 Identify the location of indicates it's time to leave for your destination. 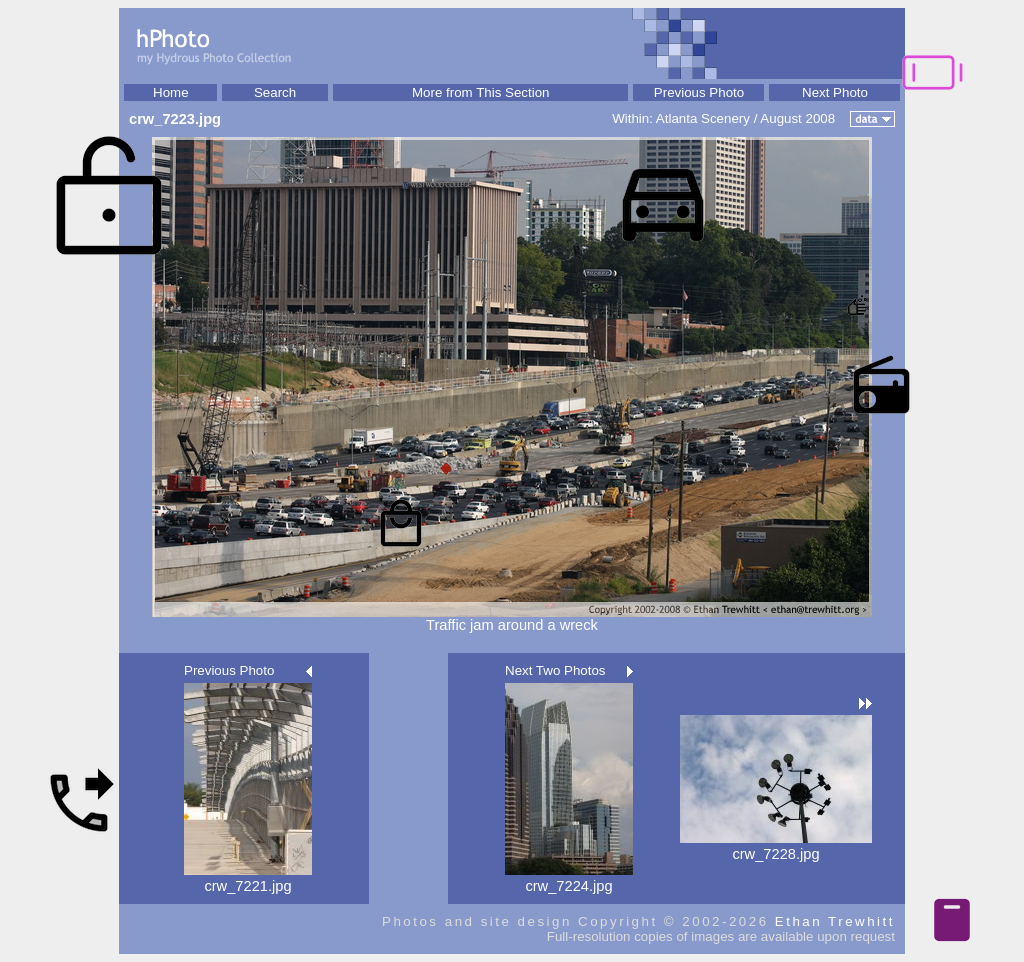
(663, 205).